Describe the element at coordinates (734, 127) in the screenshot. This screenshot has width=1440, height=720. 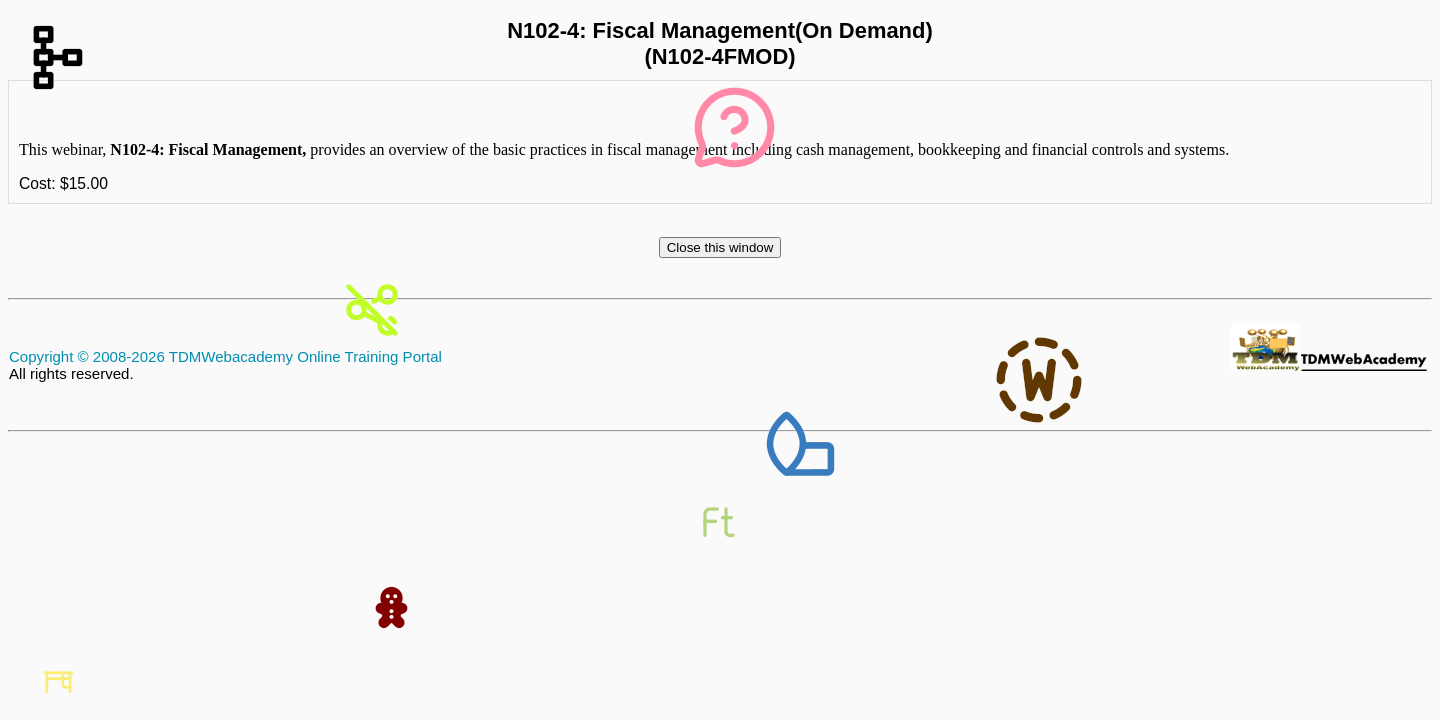
I see `access help or support chat` at that location.